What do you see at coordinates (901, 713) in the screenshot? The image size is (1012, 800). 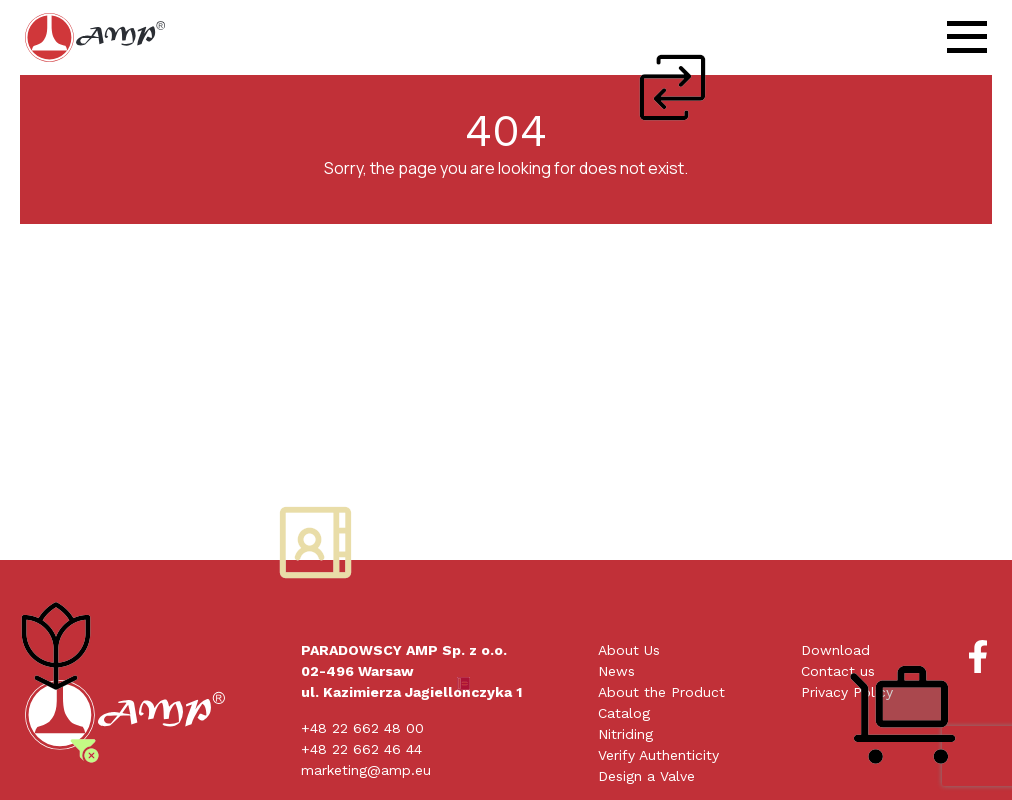 I see `view luggage or baggage information` at bounding box center [901, 713].